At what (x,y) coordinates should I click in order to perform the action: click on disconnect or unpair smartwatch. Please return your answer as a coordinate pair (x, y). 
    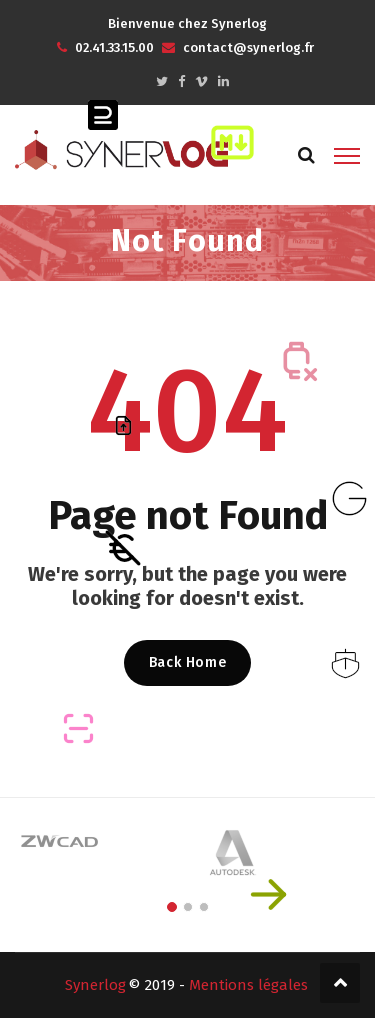
    Looking at the image, I should click on (296, 360).